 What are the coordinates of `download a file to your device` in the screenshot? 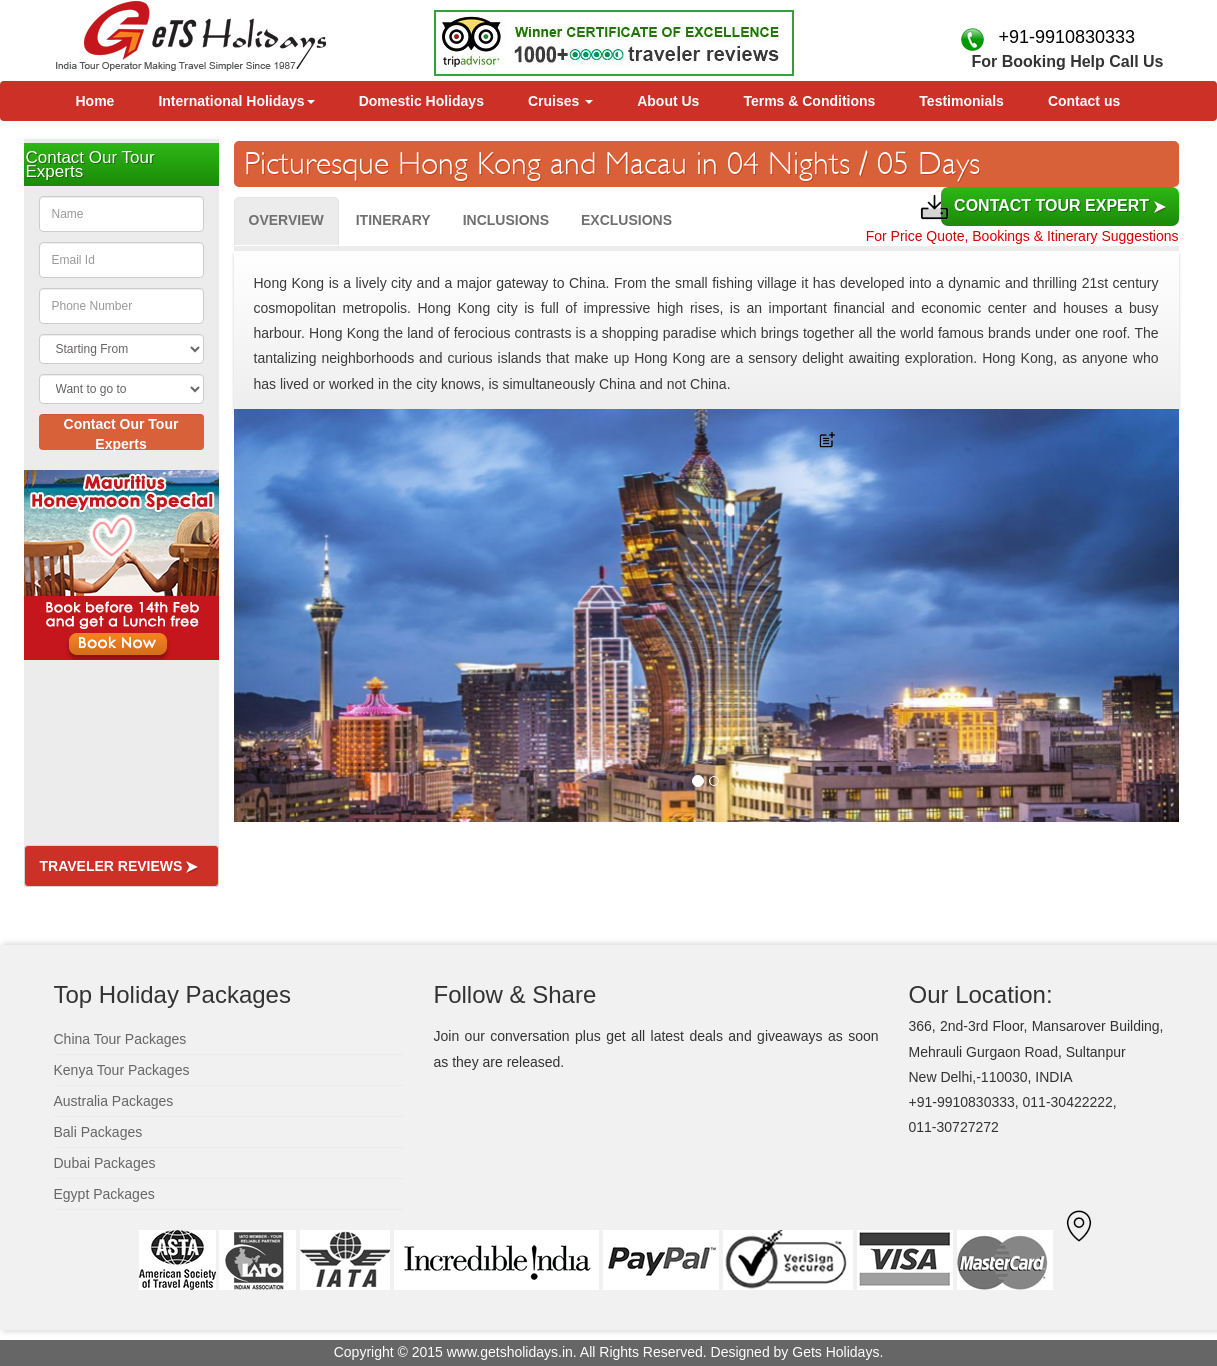 It's located at (934, 208).